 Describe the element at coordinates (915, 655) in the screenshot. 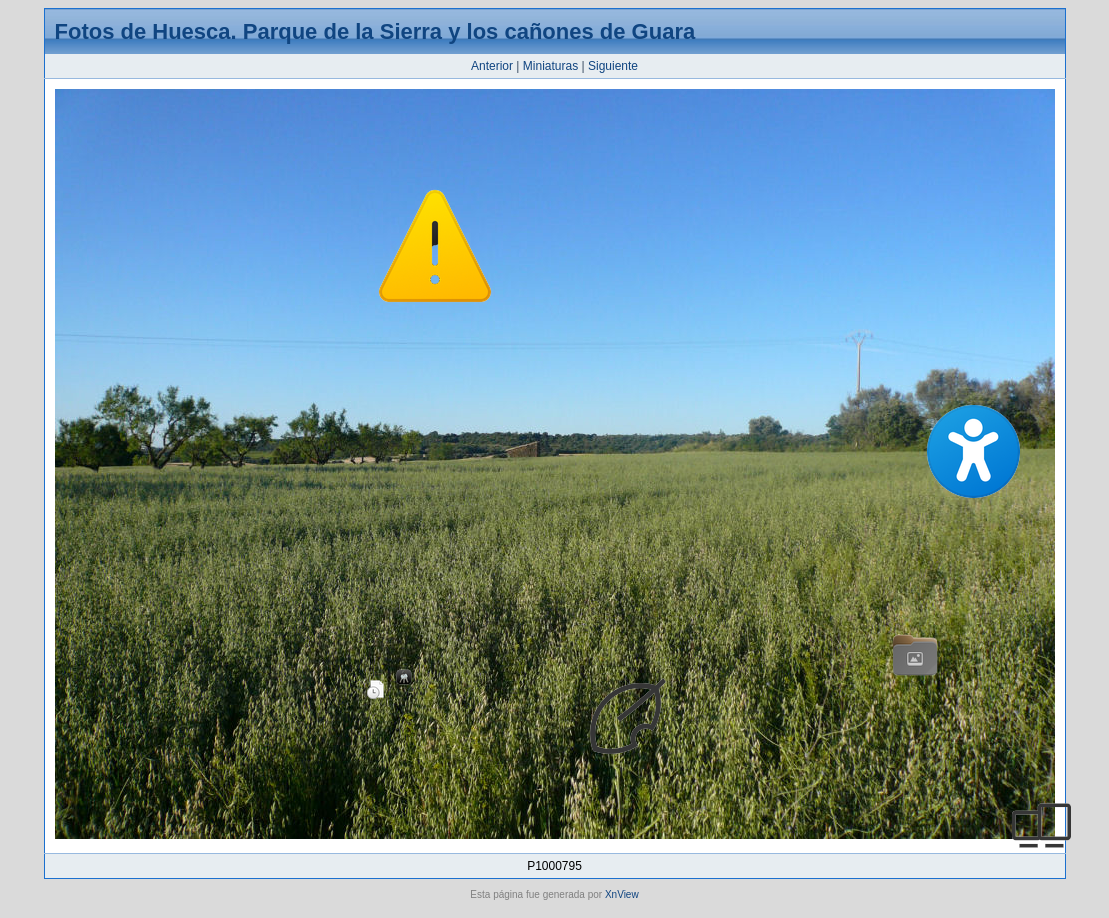

I see `open your pictures folder` at that location.